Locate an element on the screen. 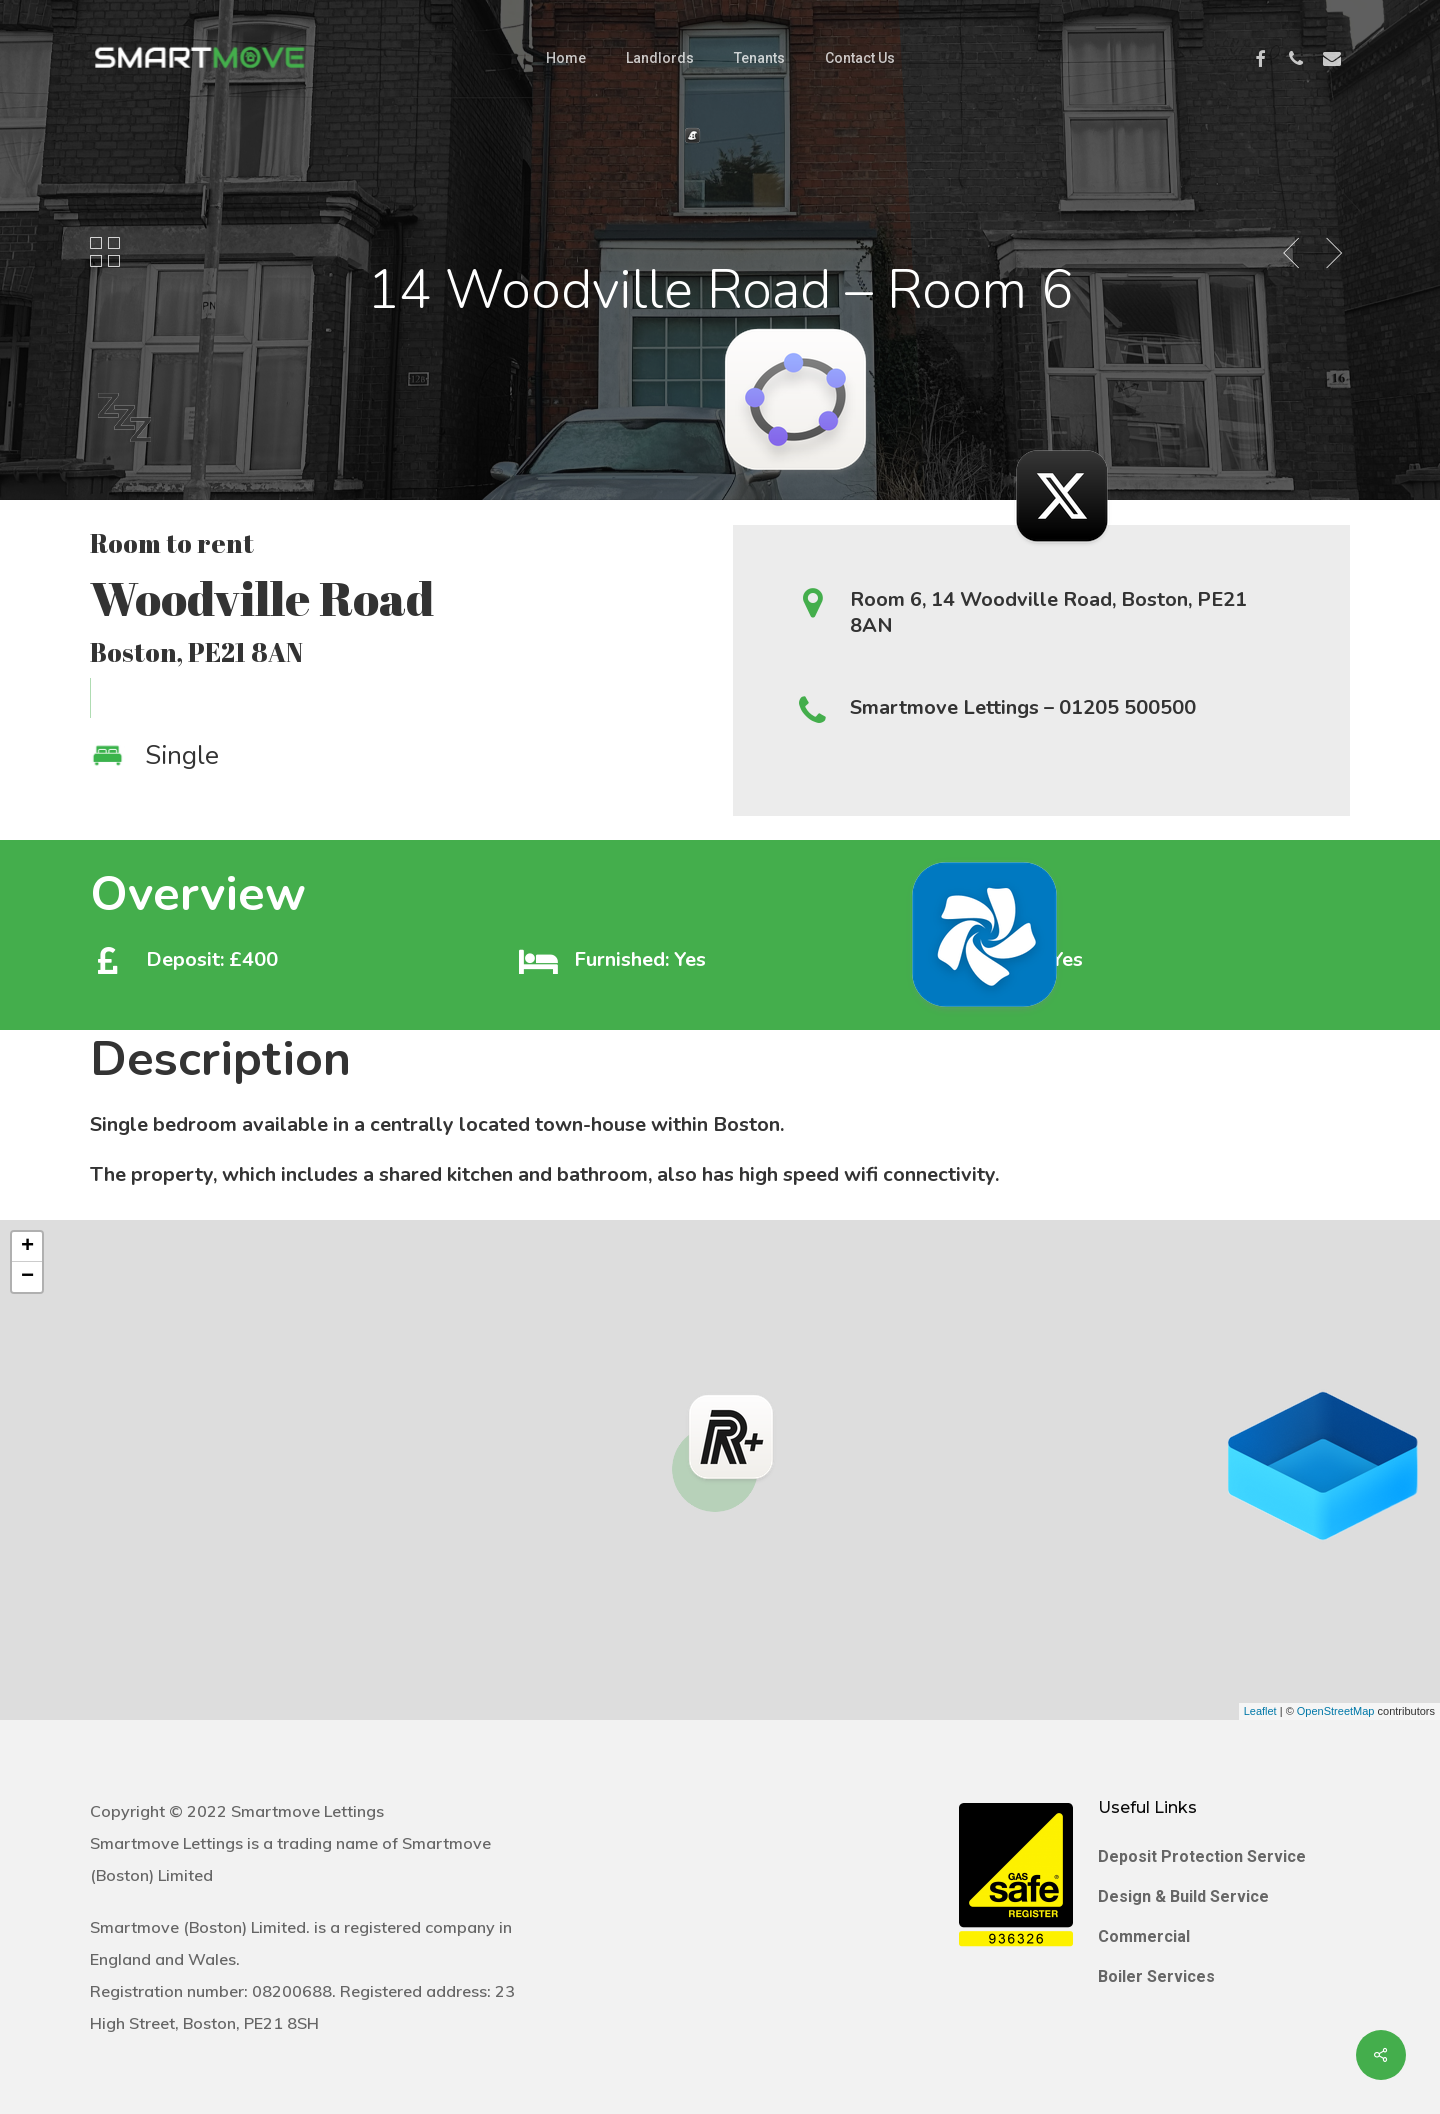 This screenshot has height=2114, width=1440. open ImageMagick display application is located at coordinates (692, 135).